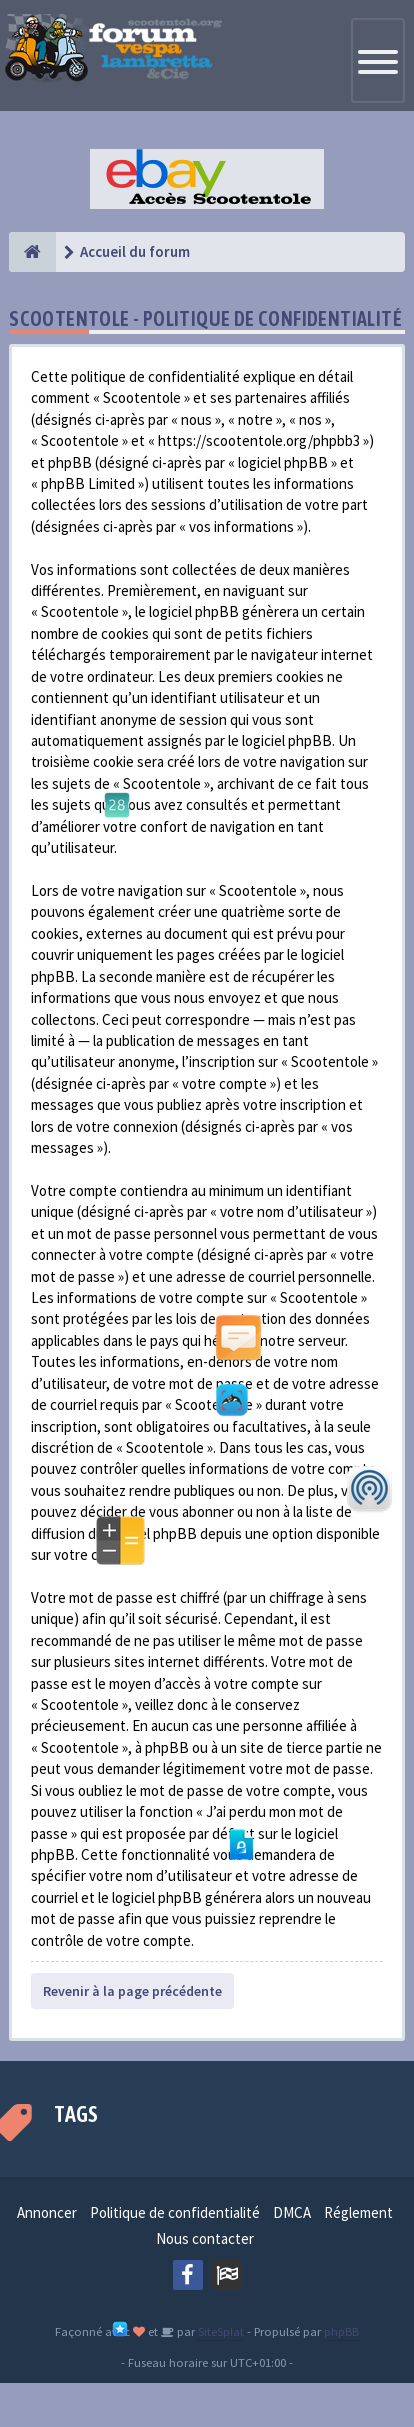 This screenshot has height=2427, width=414. I want to click on a PGP-encrypted file, so click(241, 1844).